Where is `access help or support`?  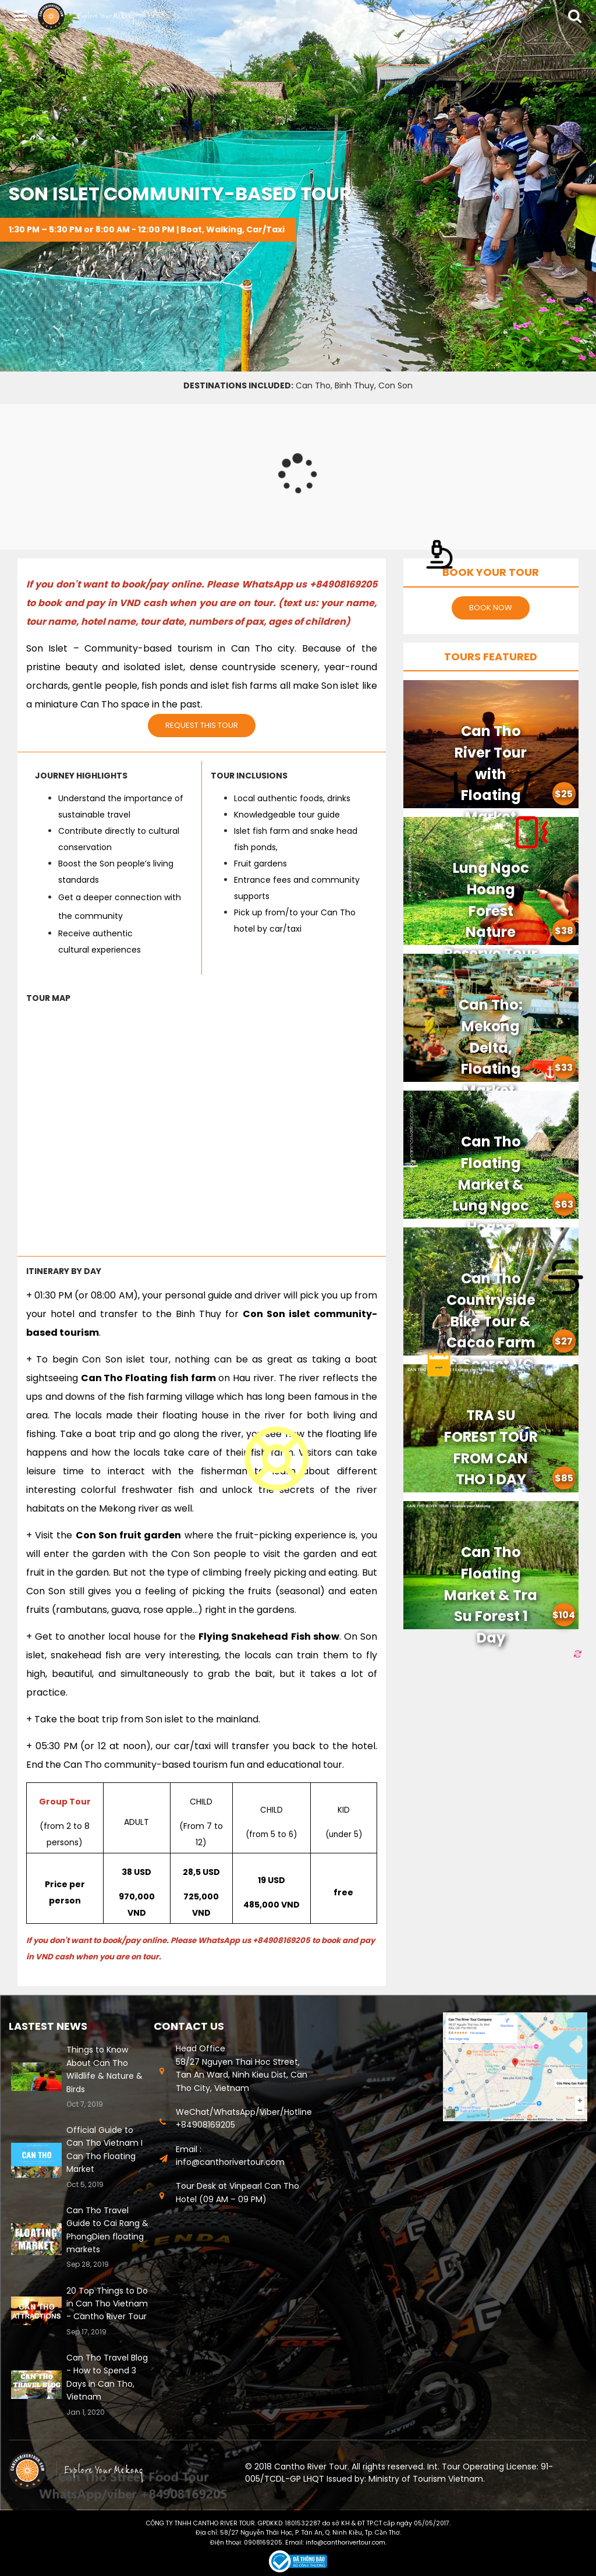 access help or support is located at coordinates (276, 1459).